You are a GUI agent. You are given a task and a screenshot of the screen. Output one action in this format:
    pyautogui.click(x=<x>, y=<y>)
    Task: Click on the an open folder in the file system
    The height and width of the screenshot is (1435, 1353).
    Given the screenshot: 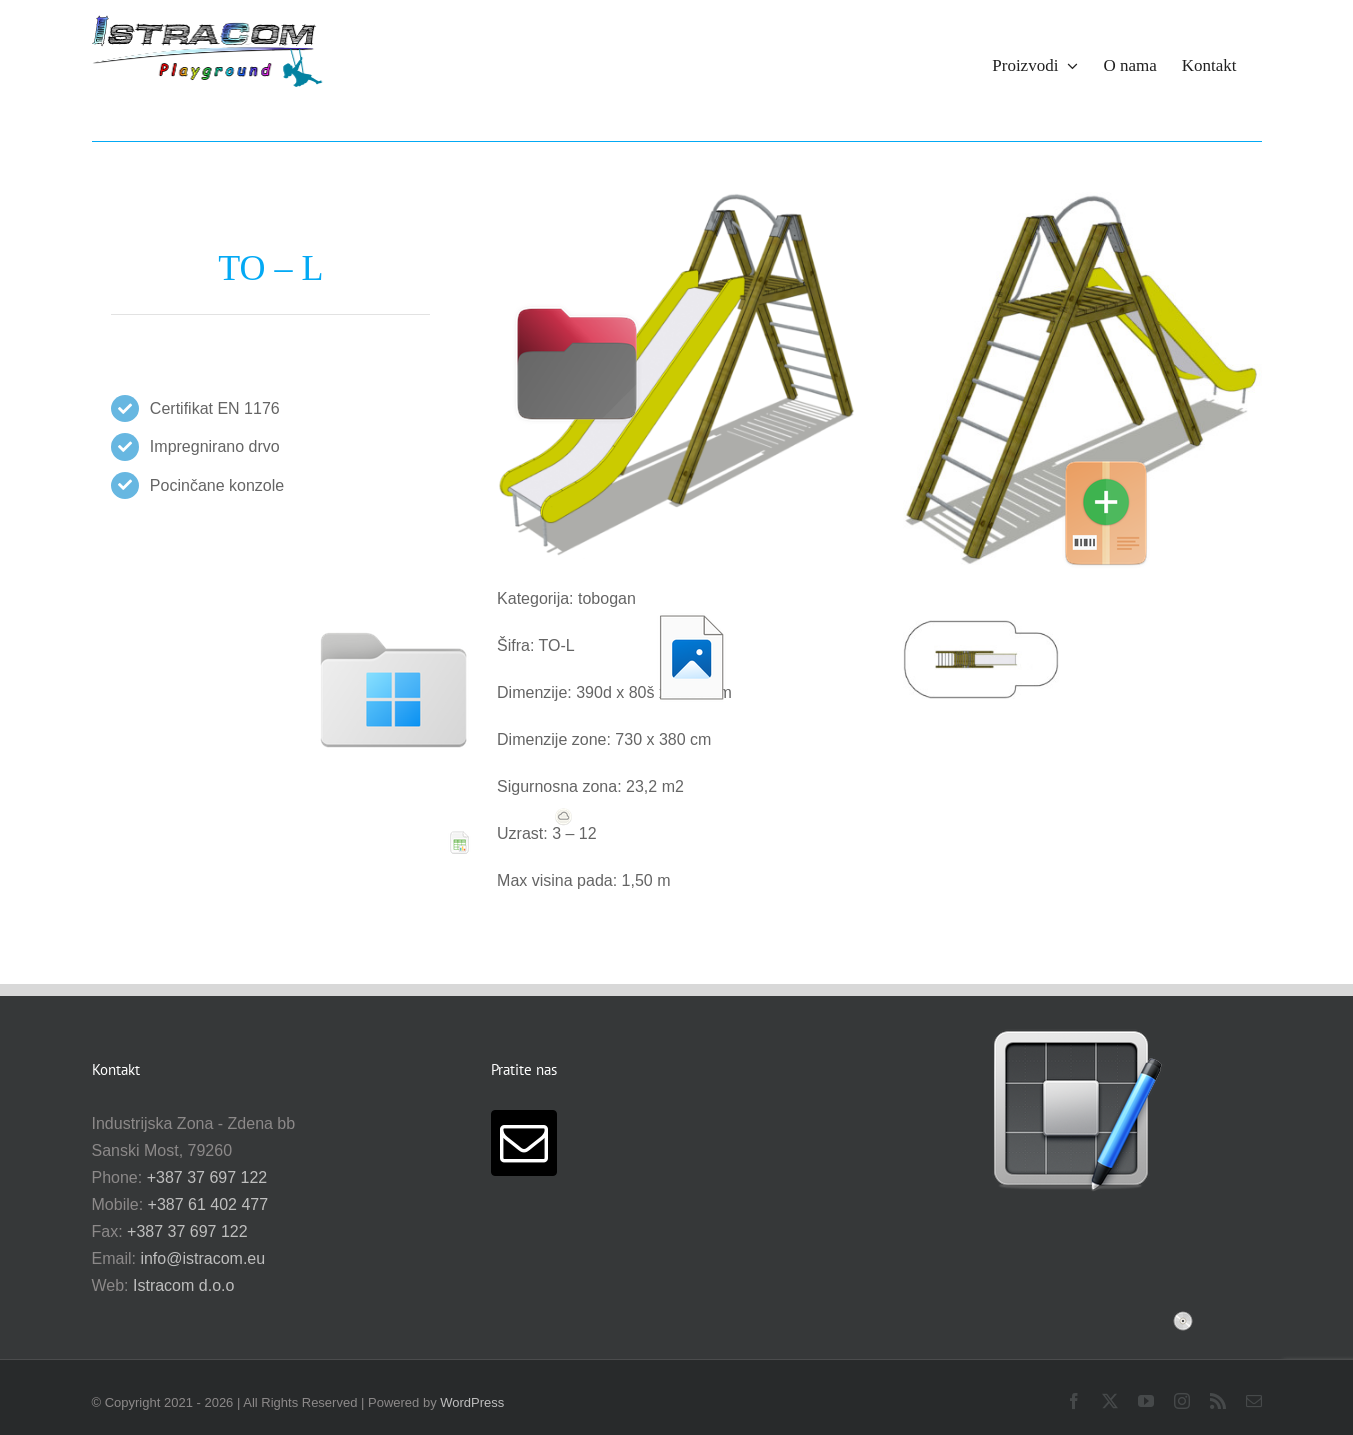 What is the action you would take?
    pyautogui.click(x=577, y=364)
    